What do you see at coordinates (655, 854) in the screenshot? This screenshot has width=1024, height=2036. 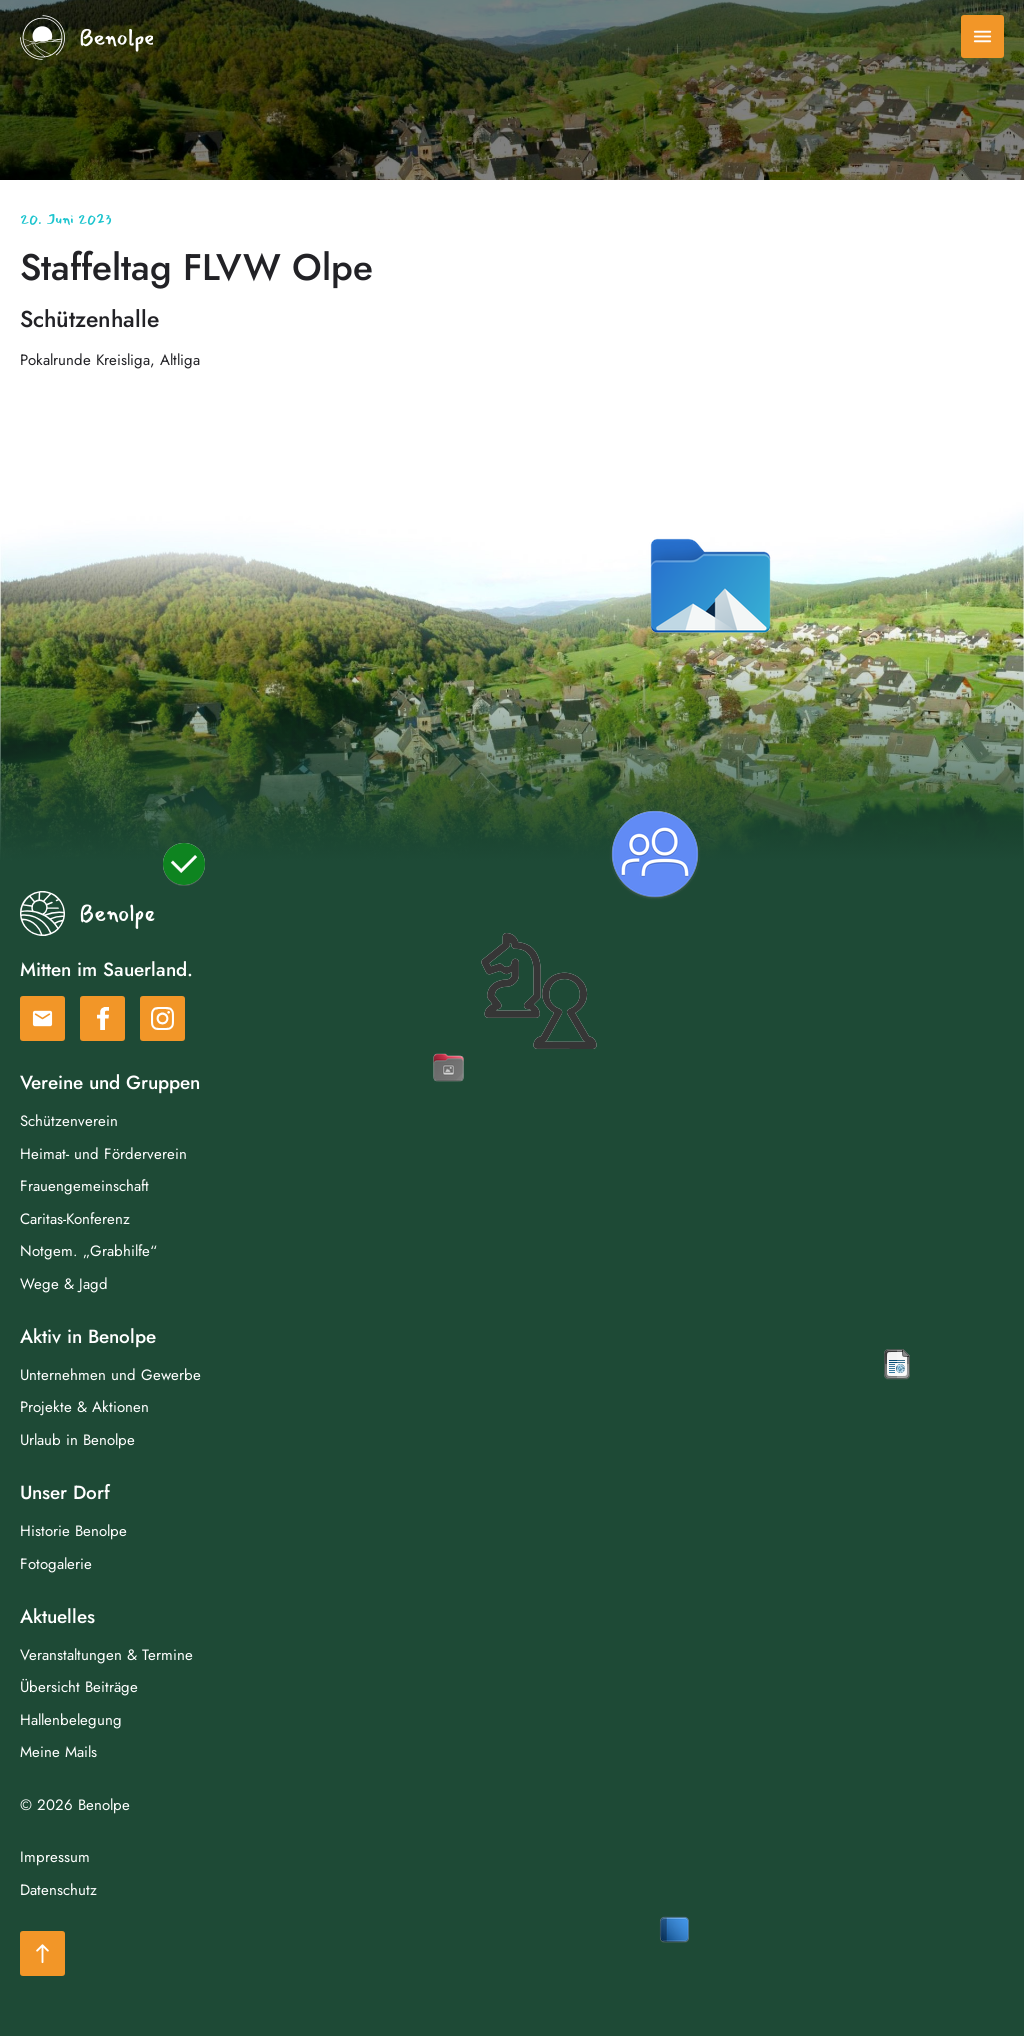 I see `manage user accounts and preferences` at bounding box center [655, 854].